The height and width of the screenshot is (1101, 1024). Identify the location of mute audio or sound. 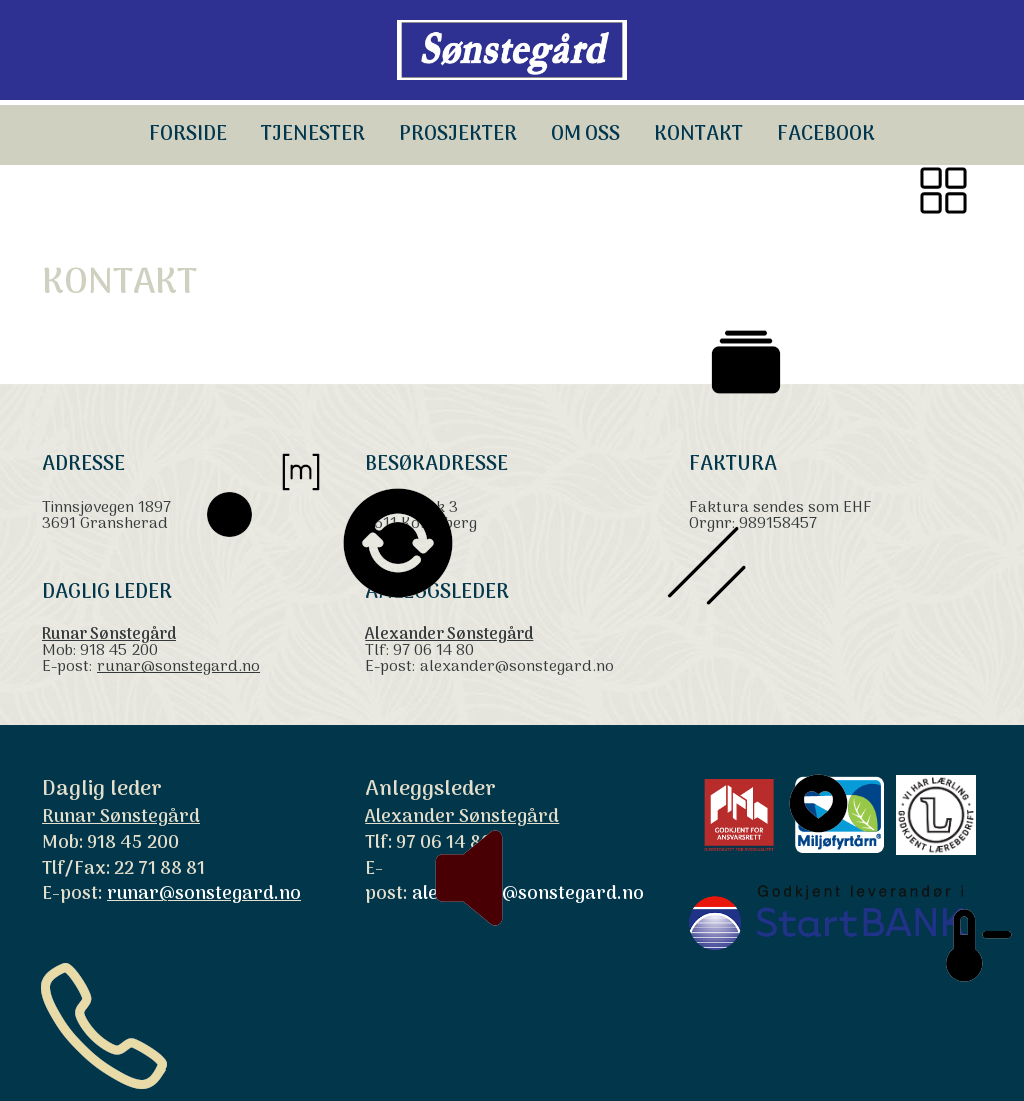
(469, 878).